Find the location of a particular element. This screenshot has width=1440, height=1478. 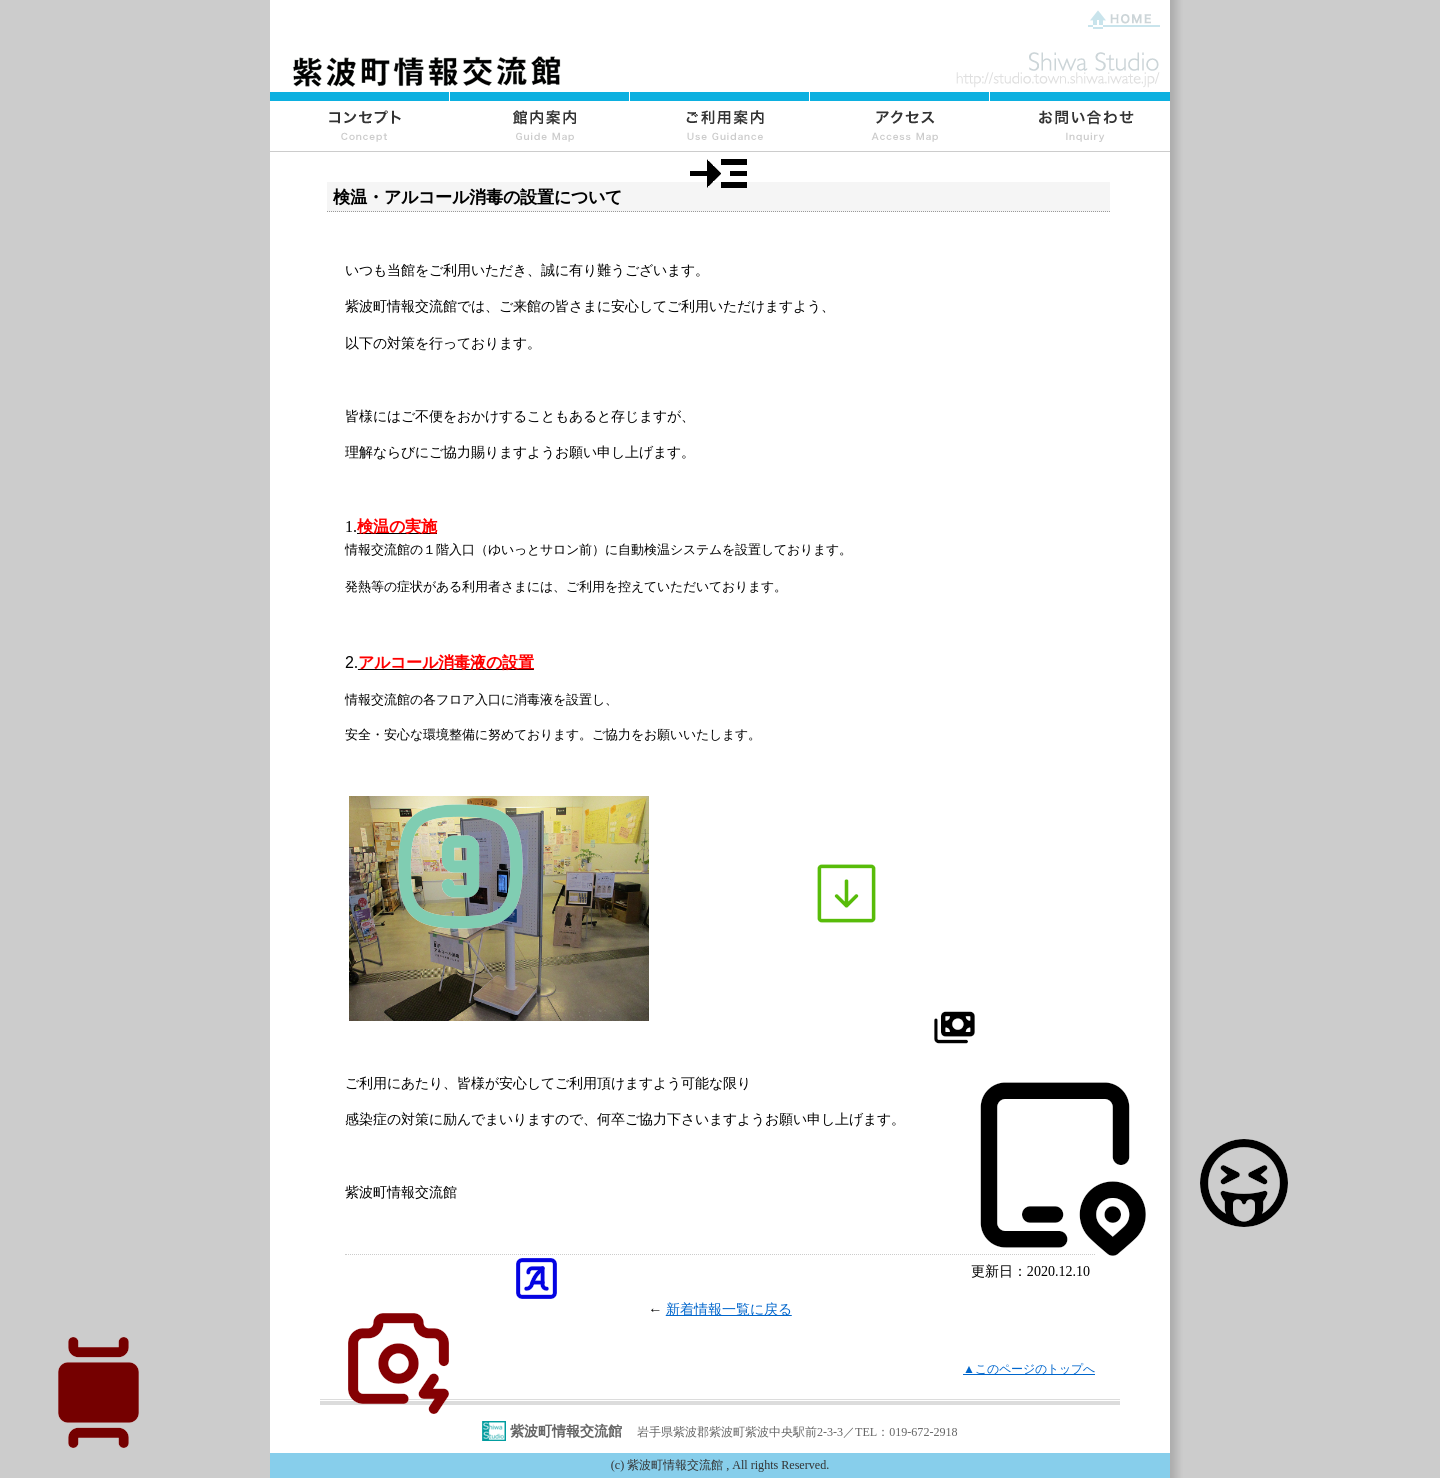

expand to read more content is located at coordinates (718, 173).